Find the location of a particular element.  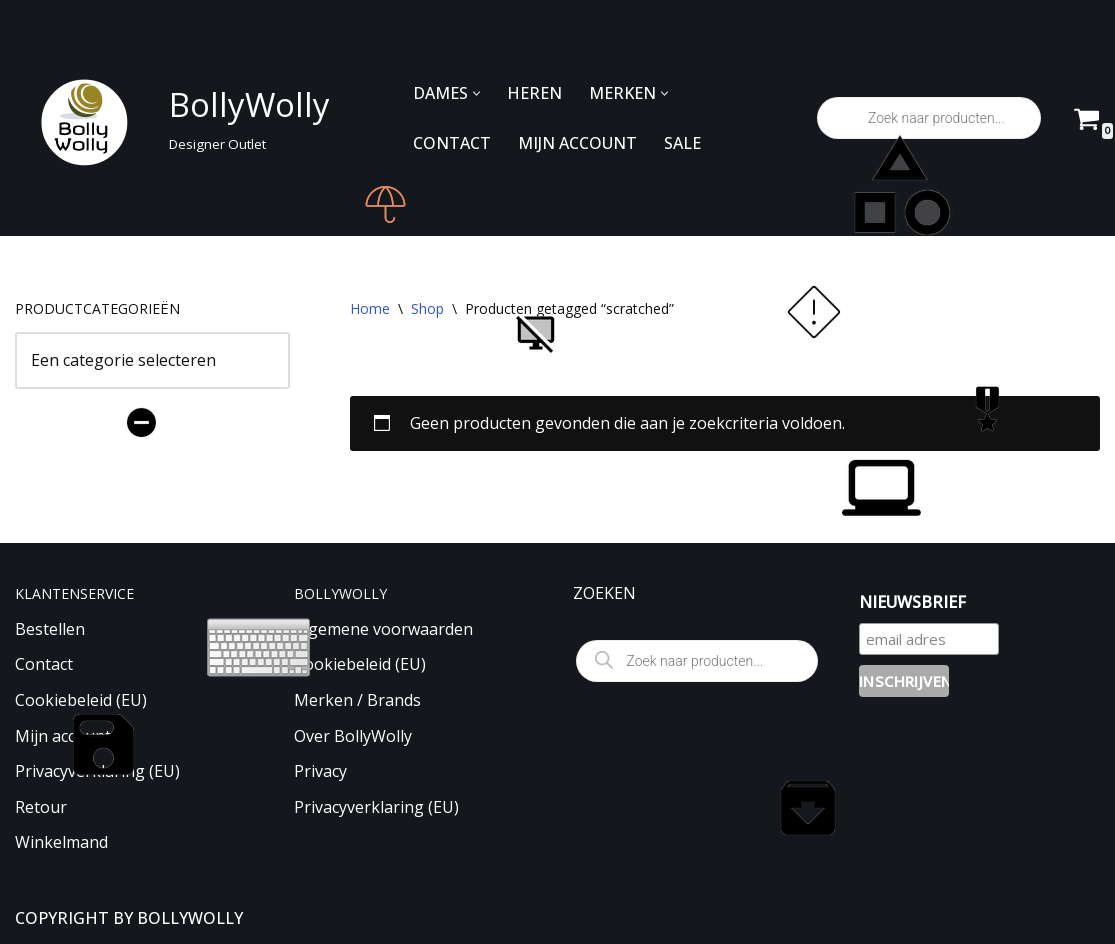

browse or filter by category is located at coordinates (900, 185).